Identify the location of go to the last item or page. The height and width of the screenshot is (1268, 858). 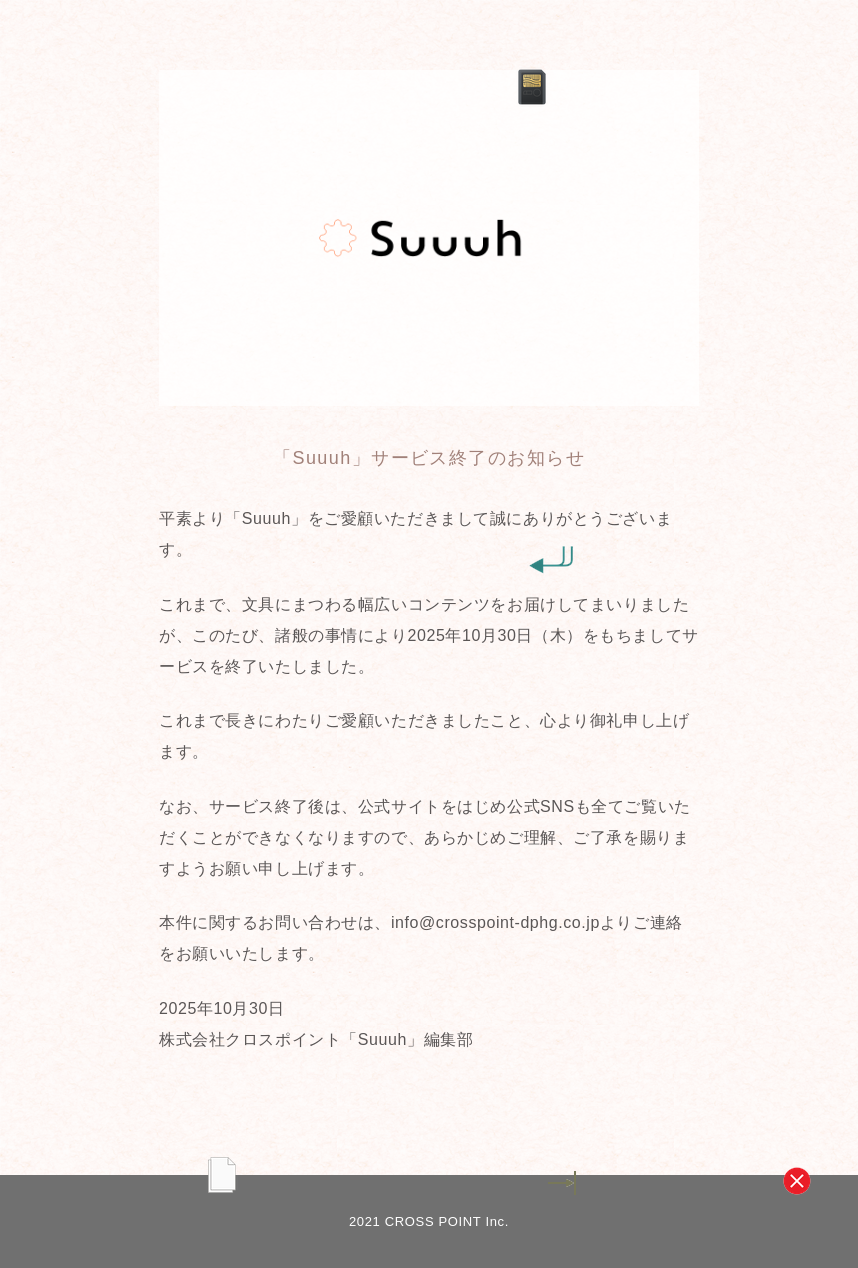
(562, 1183).